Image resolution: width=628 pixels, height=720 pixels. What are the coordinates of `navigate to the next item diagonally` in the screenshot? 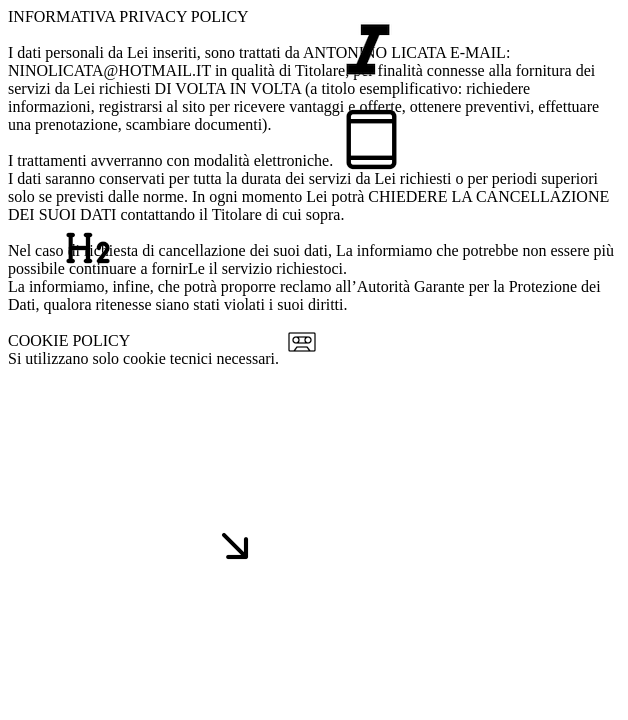 It's located at (235, 546).